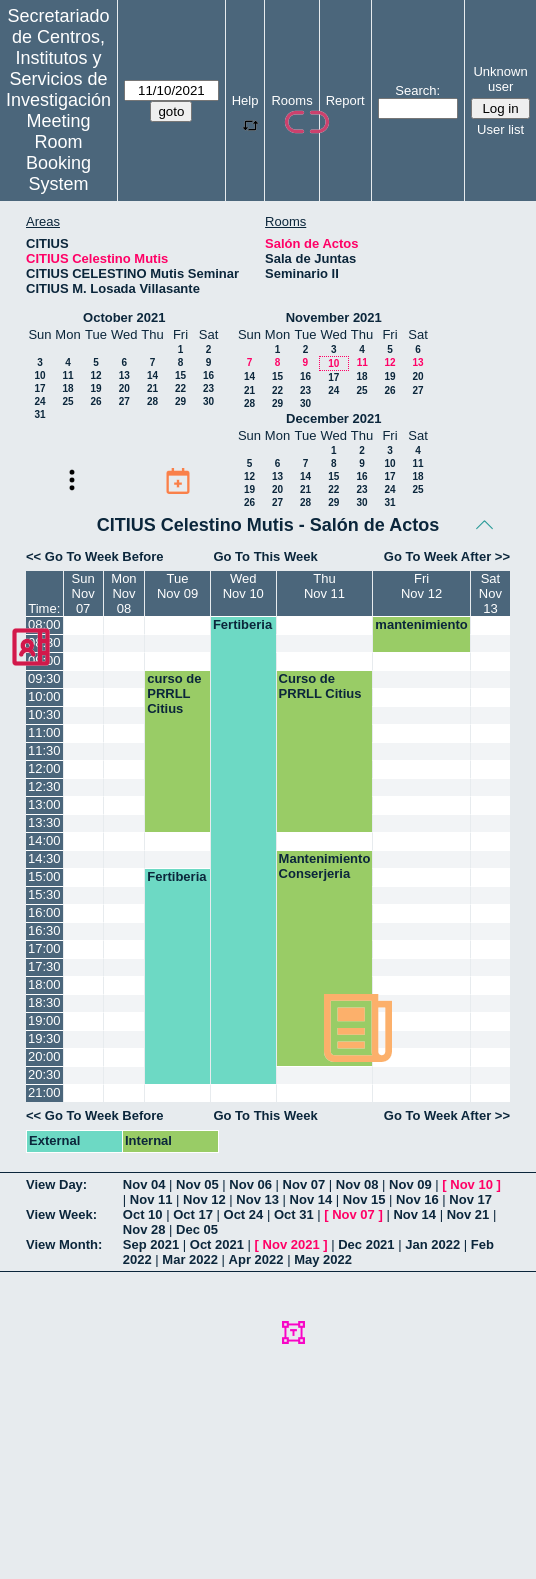 Image resolution: width=536 pixels, height=1579 pixels. I want to click on repost or share this content, so click(250, 125).